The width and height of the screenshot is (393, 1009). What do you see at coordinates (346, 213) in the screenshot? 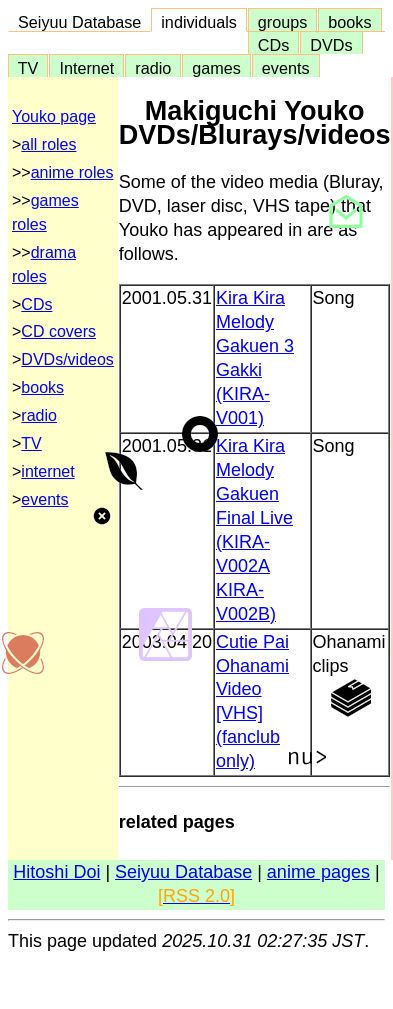
I see `view an opened email message` at bounding box center [346, 213].